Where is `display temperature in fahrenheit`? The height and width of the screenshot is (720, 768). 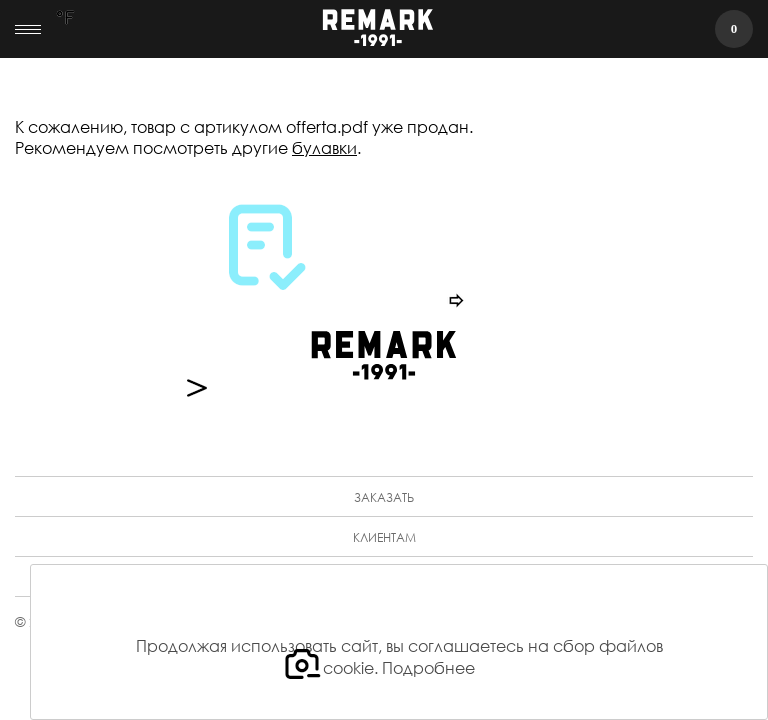
display temperature in fahrenheit is located at coordinates (65, 17).